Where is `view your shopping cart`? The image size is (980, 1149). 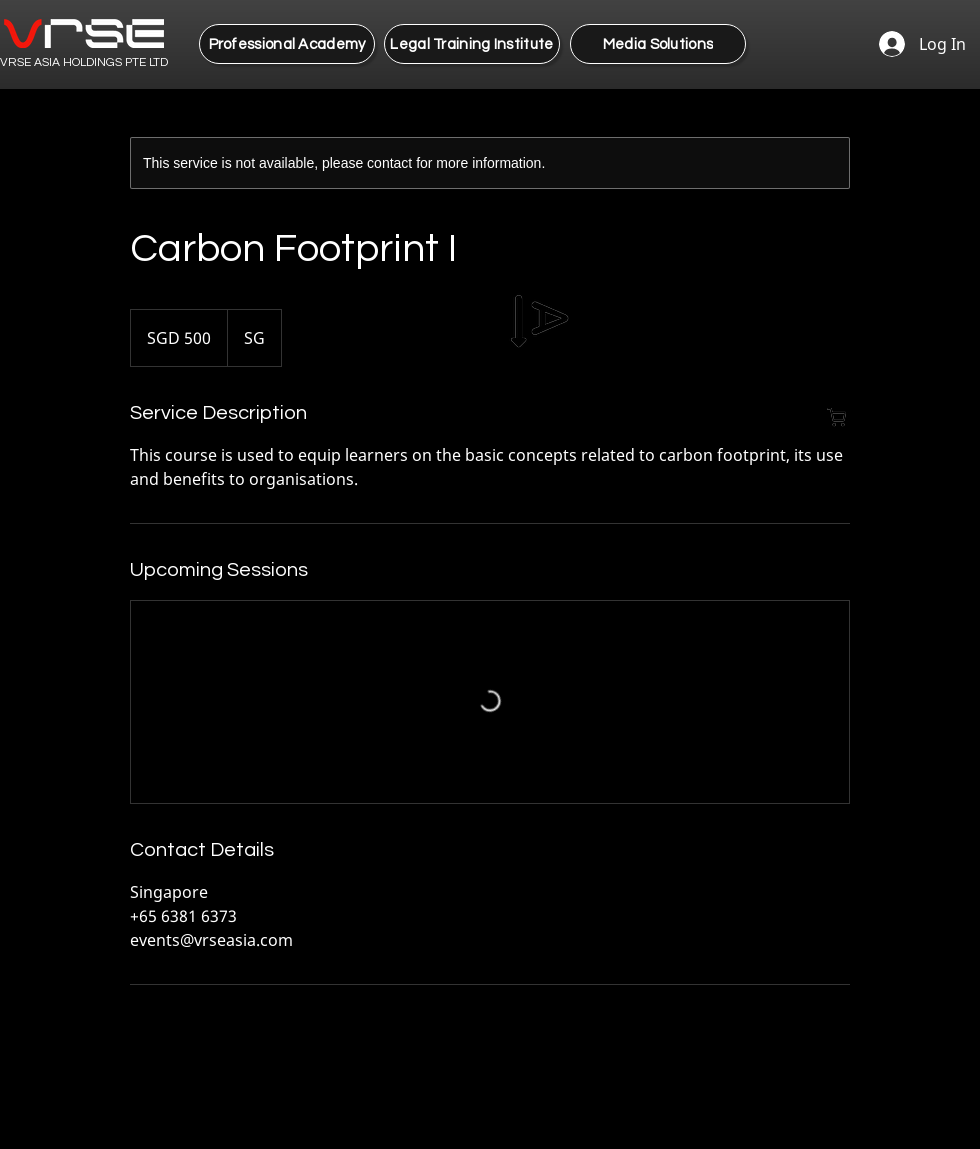 view your shopping cart is located at coordinates (836, 417).